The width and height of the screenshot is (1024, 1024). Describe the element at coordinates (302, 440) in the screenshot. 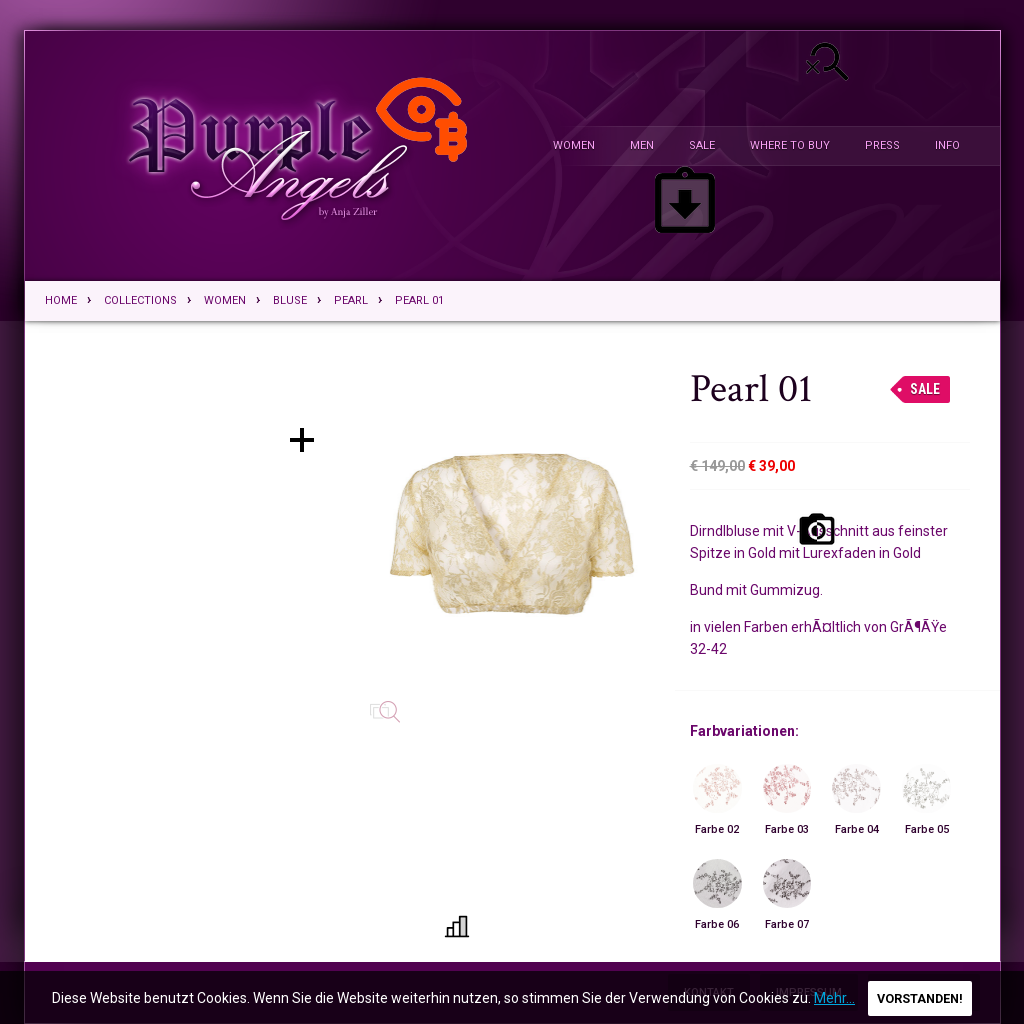

I see `add a new item` at that location.